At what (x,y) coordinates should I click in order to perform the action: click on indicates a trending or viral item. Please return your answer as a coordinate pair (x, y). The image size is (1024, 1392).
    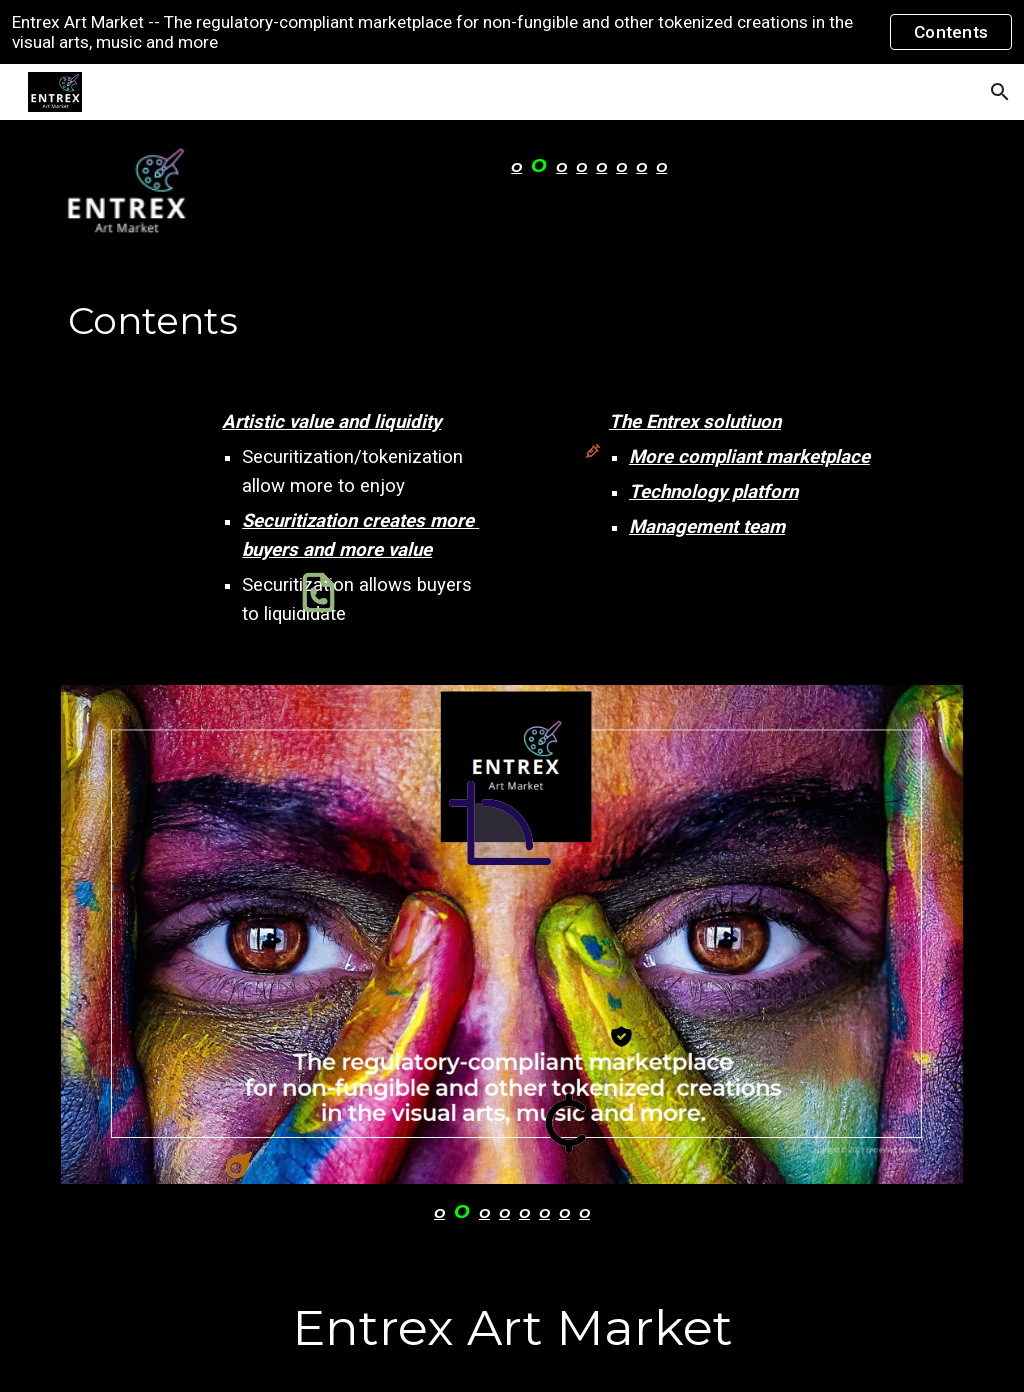
    Looking at the image, I should click on (239, 1165).